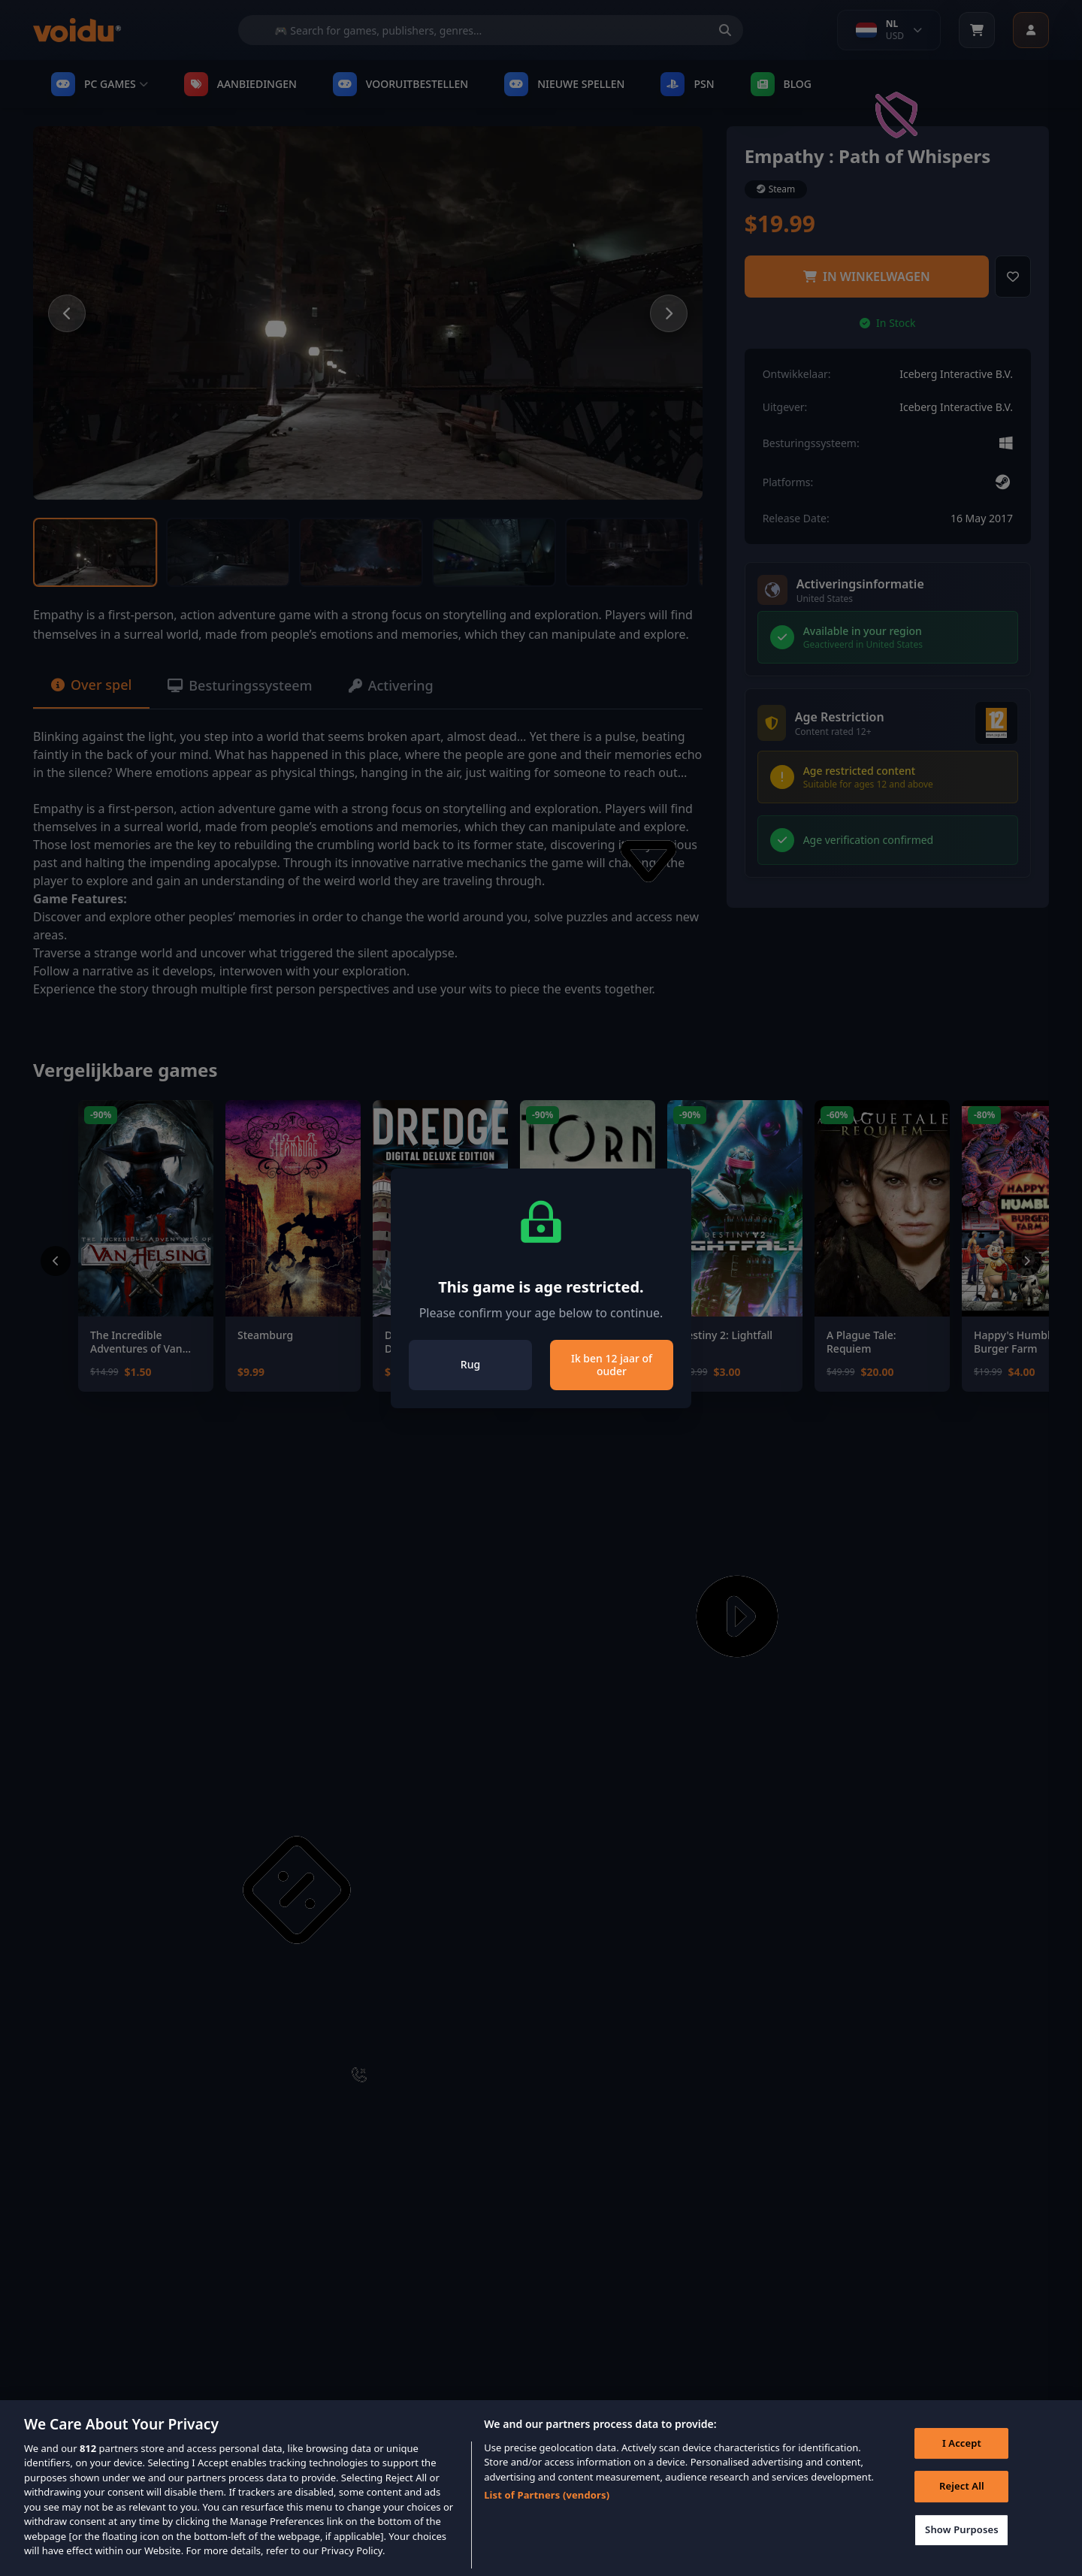  I want to click on expand dropdown menu, so click(648, 859).